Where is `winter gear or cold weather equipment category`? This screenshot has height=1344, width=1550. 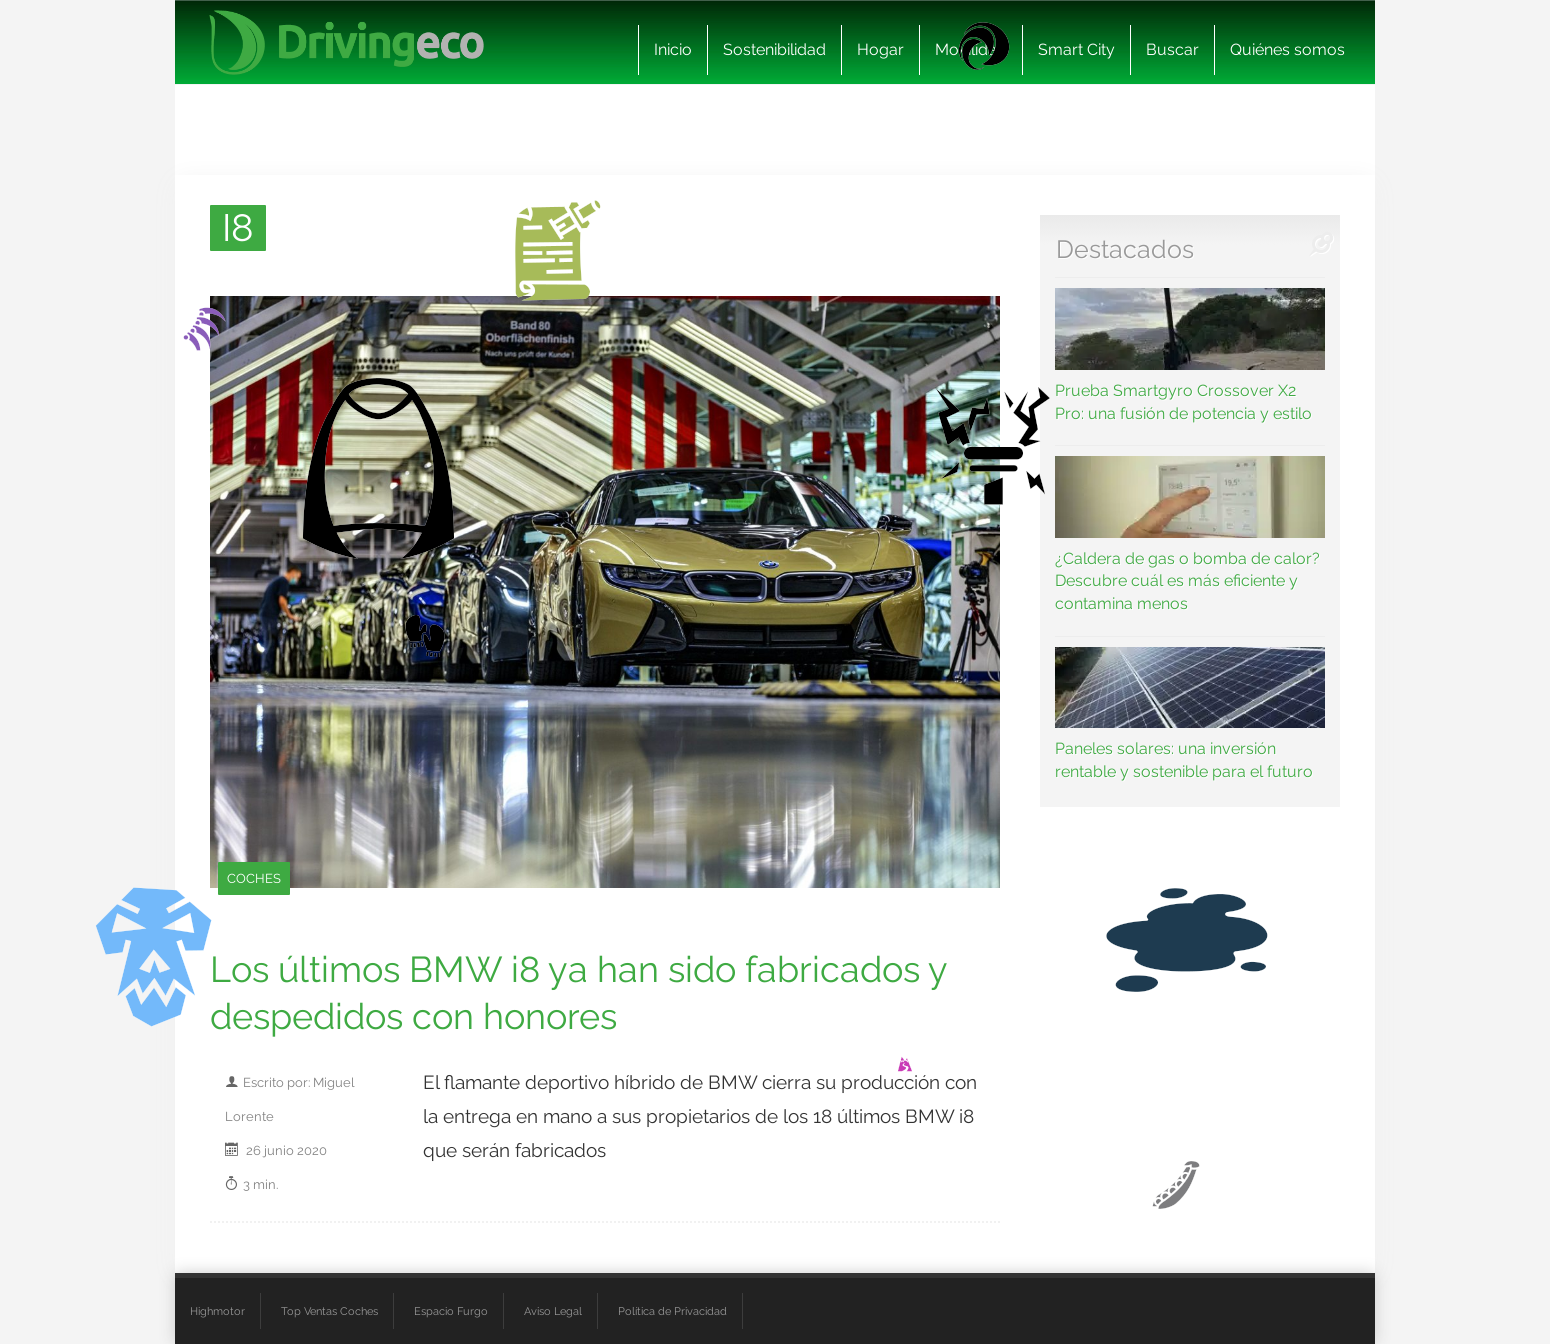
winter gear or cold weather equipment category is located at coordinates (425, 636).